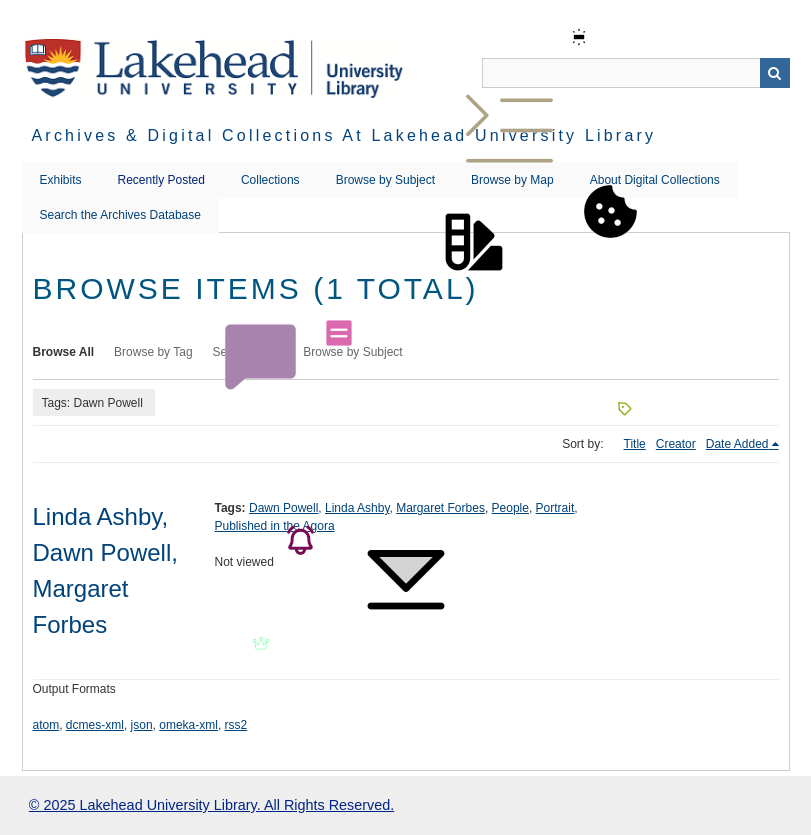 The image size is (811, 835). I want to click on adjust screen brightness settings, so click(579, 37).